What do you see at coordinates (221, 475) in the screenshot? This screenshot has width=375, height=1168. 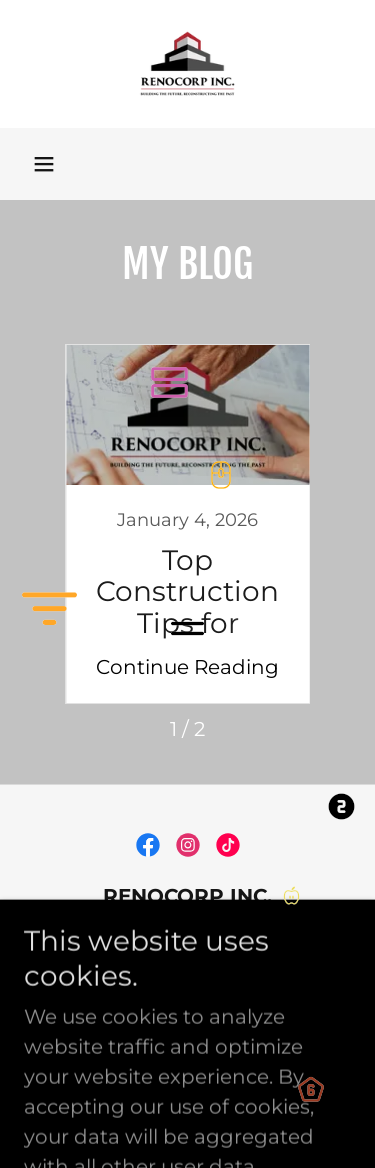 I see `middle mouse button click action` at bounding box center [221, 475].